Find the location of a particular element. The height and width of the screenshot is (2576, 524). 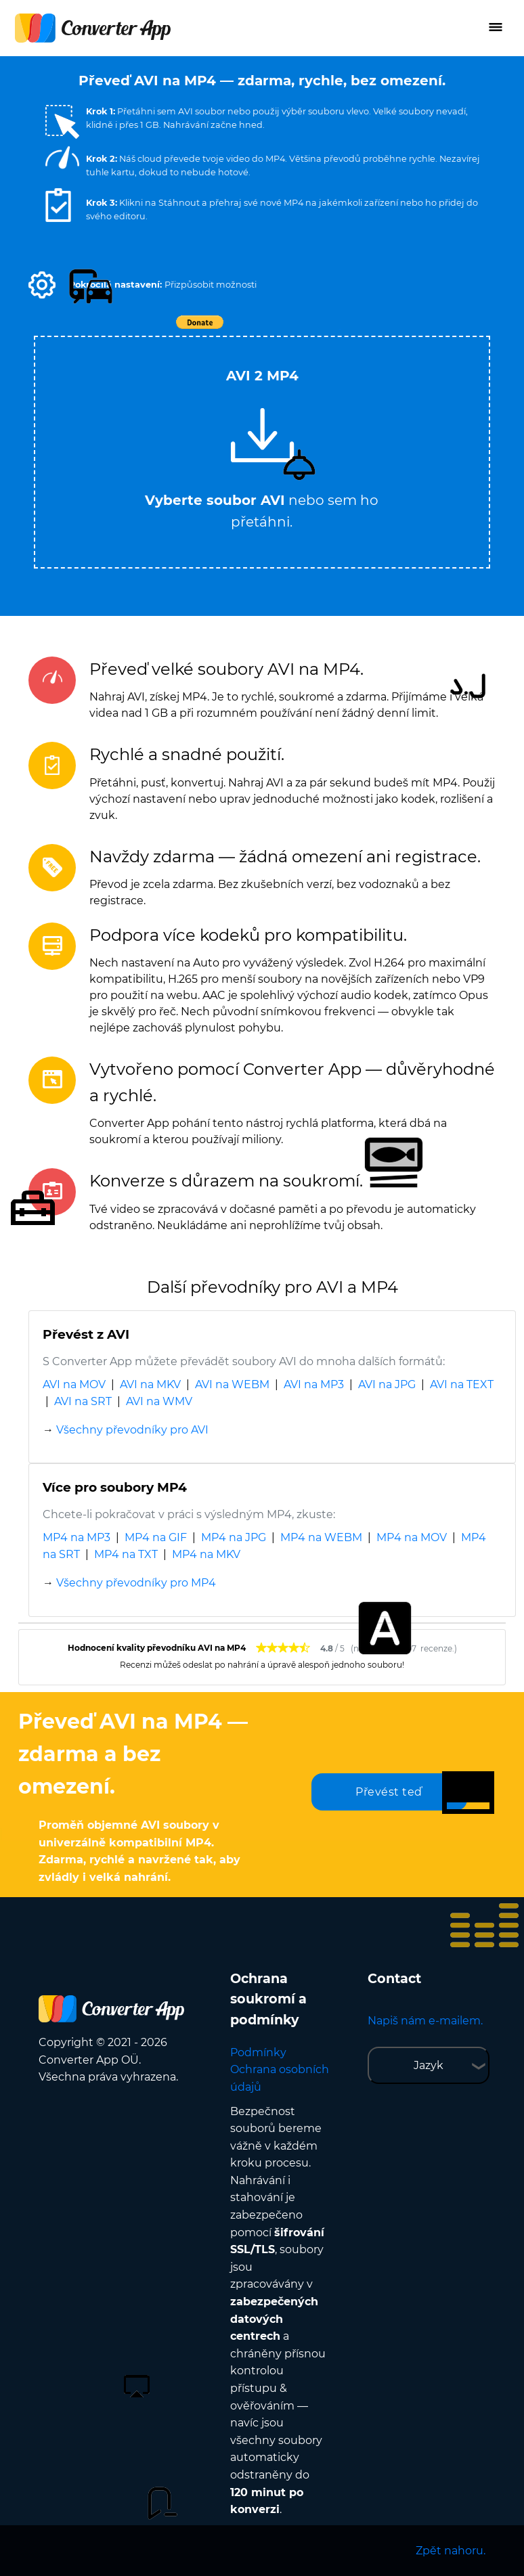

remove item from bookmarks is located at coordinates (159, 2503).